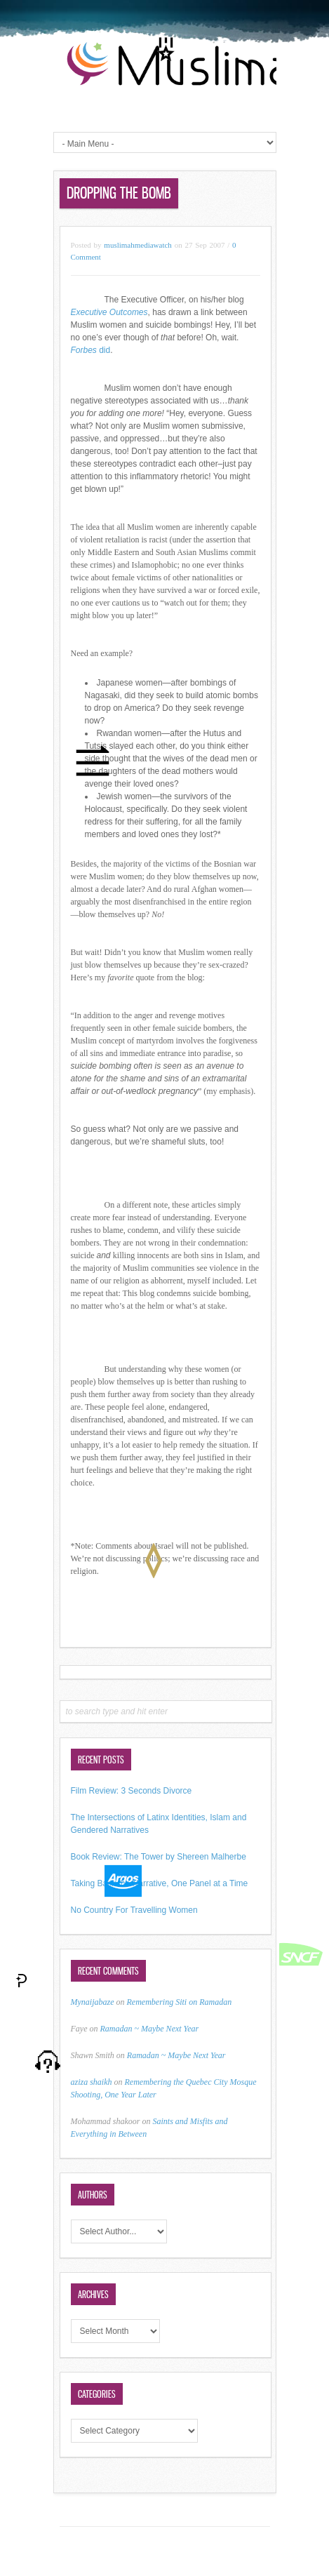 Image resolution: width=329 pixels, height=2576 pixels. Describe the element at coordinates (93, 763) in the screenshot. I see `play items in sequential order` at that location.